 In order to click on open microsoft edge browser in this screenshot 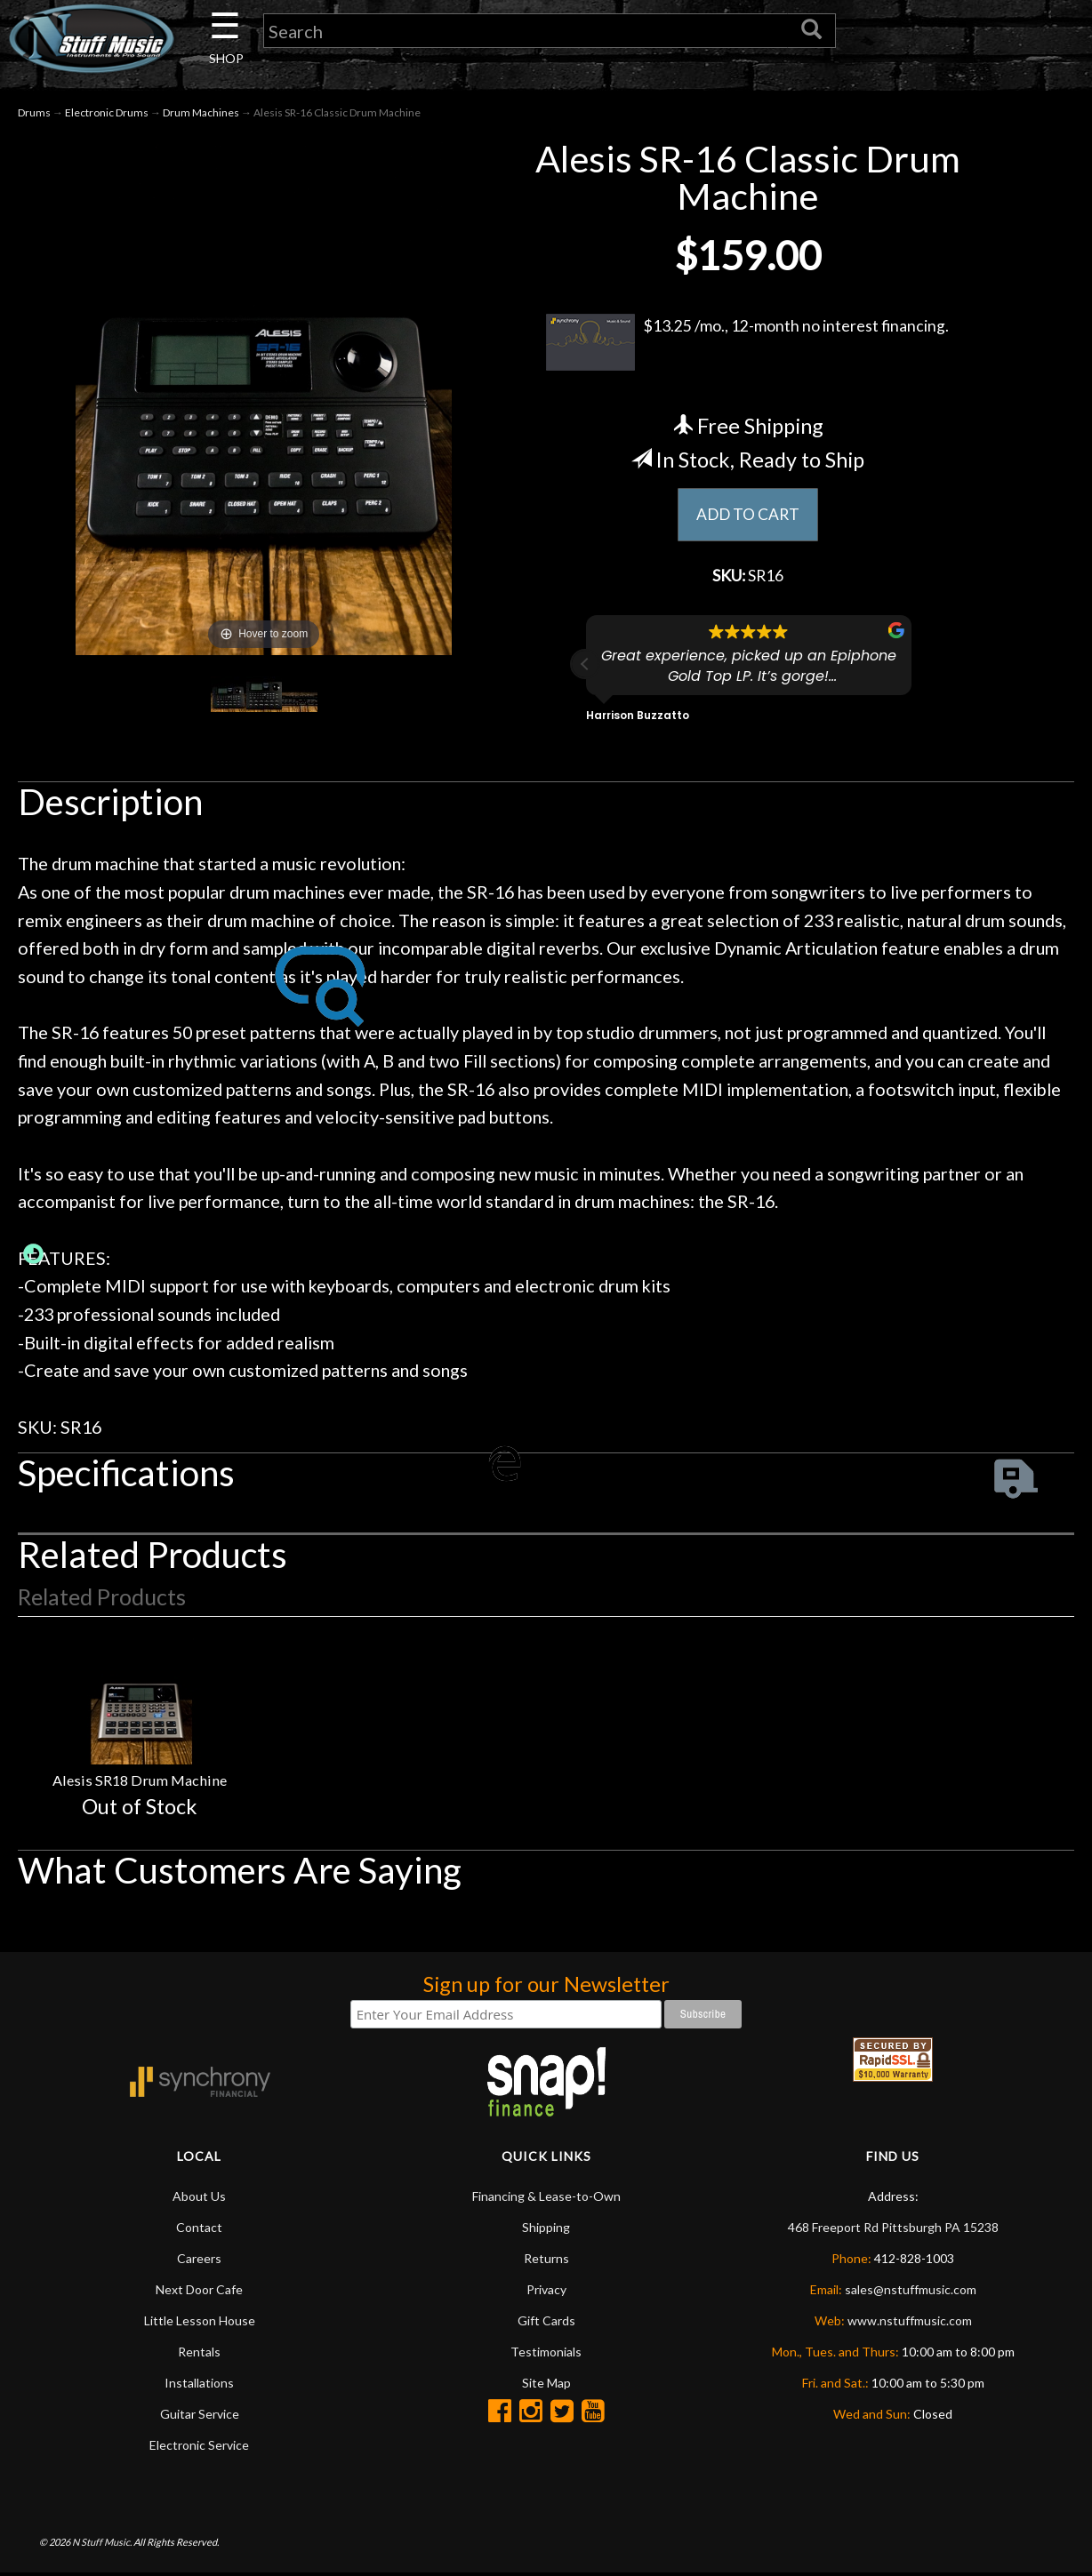, I will do `click(504, 1463)`.